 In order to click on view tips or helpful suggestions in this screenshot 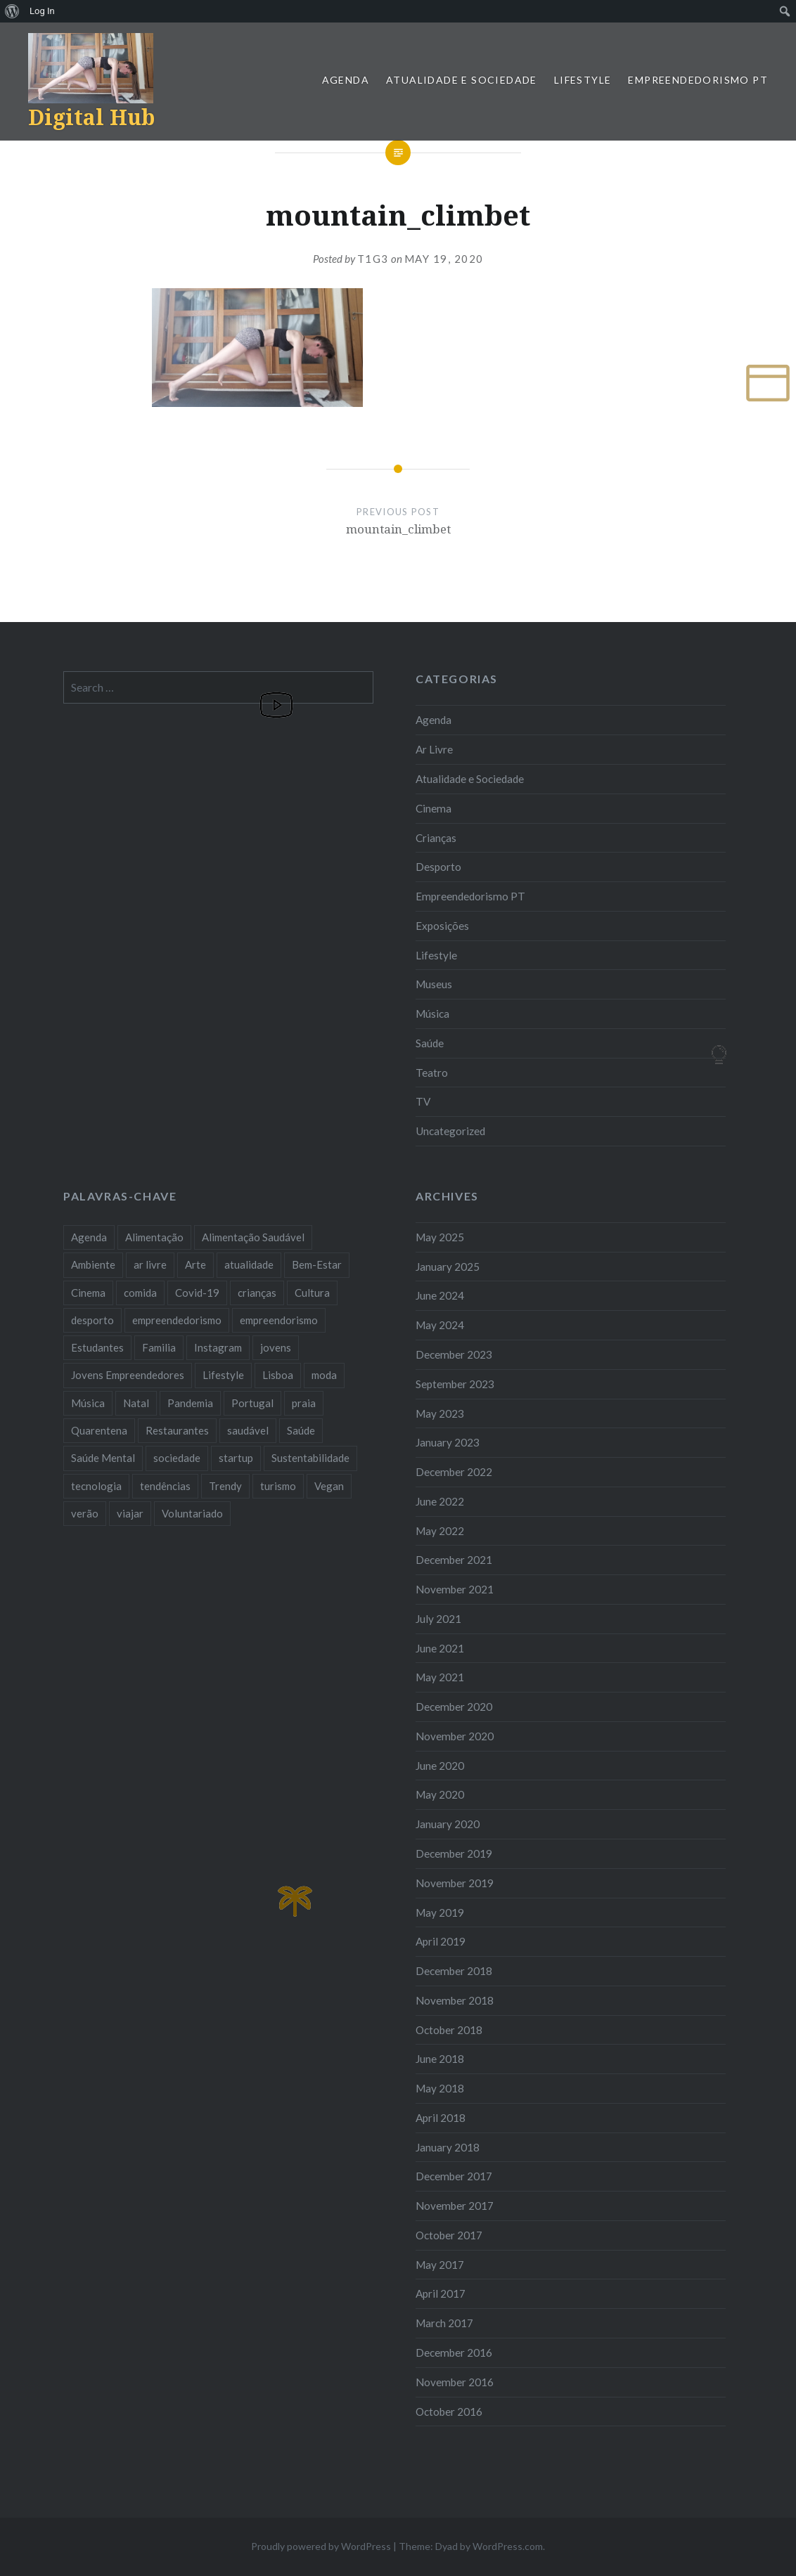, I will do `click(719, 1054)`.